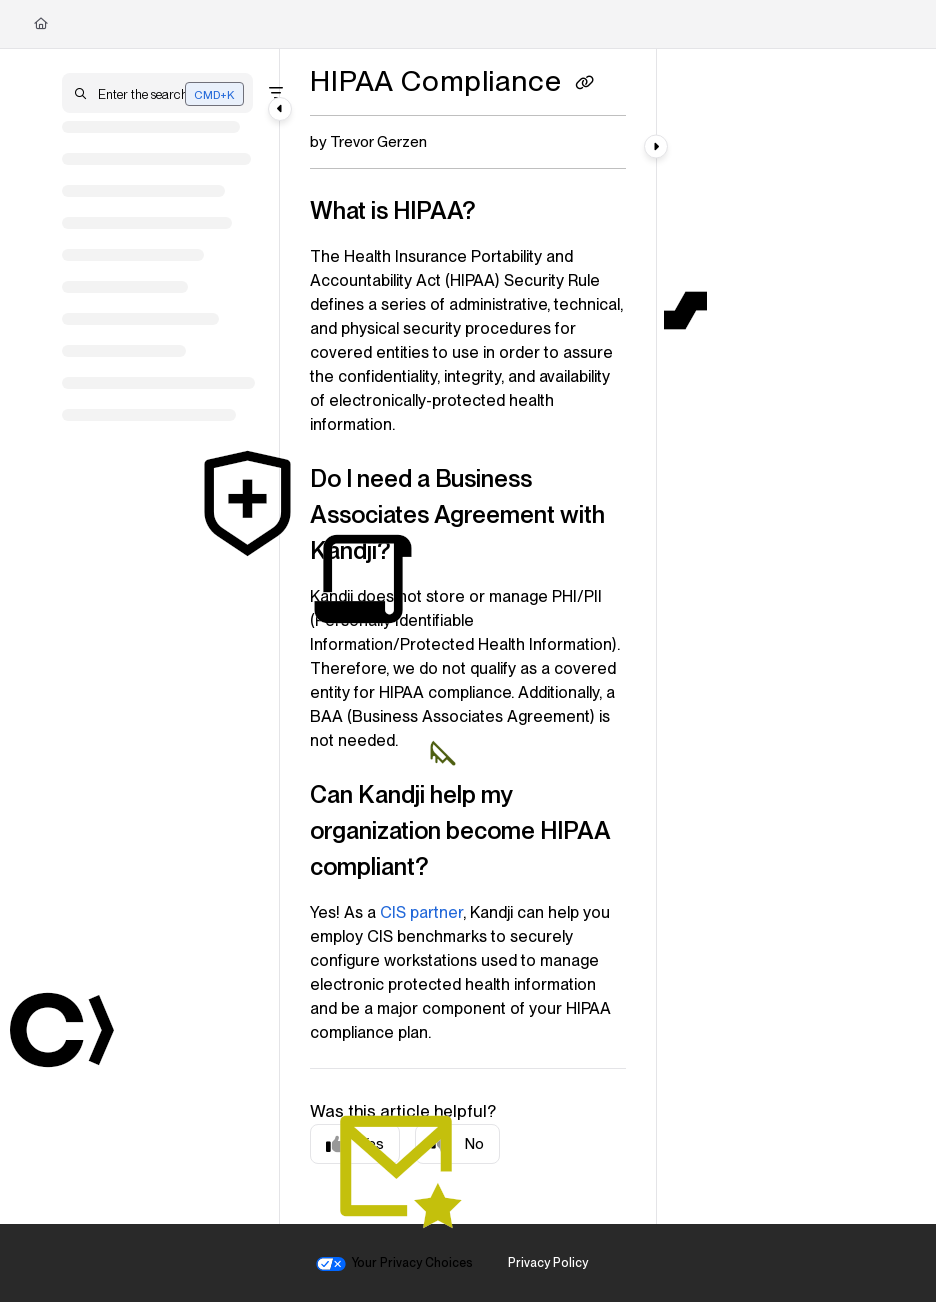  I want to click on indicates mature or violent content warning, so click(442, 753).